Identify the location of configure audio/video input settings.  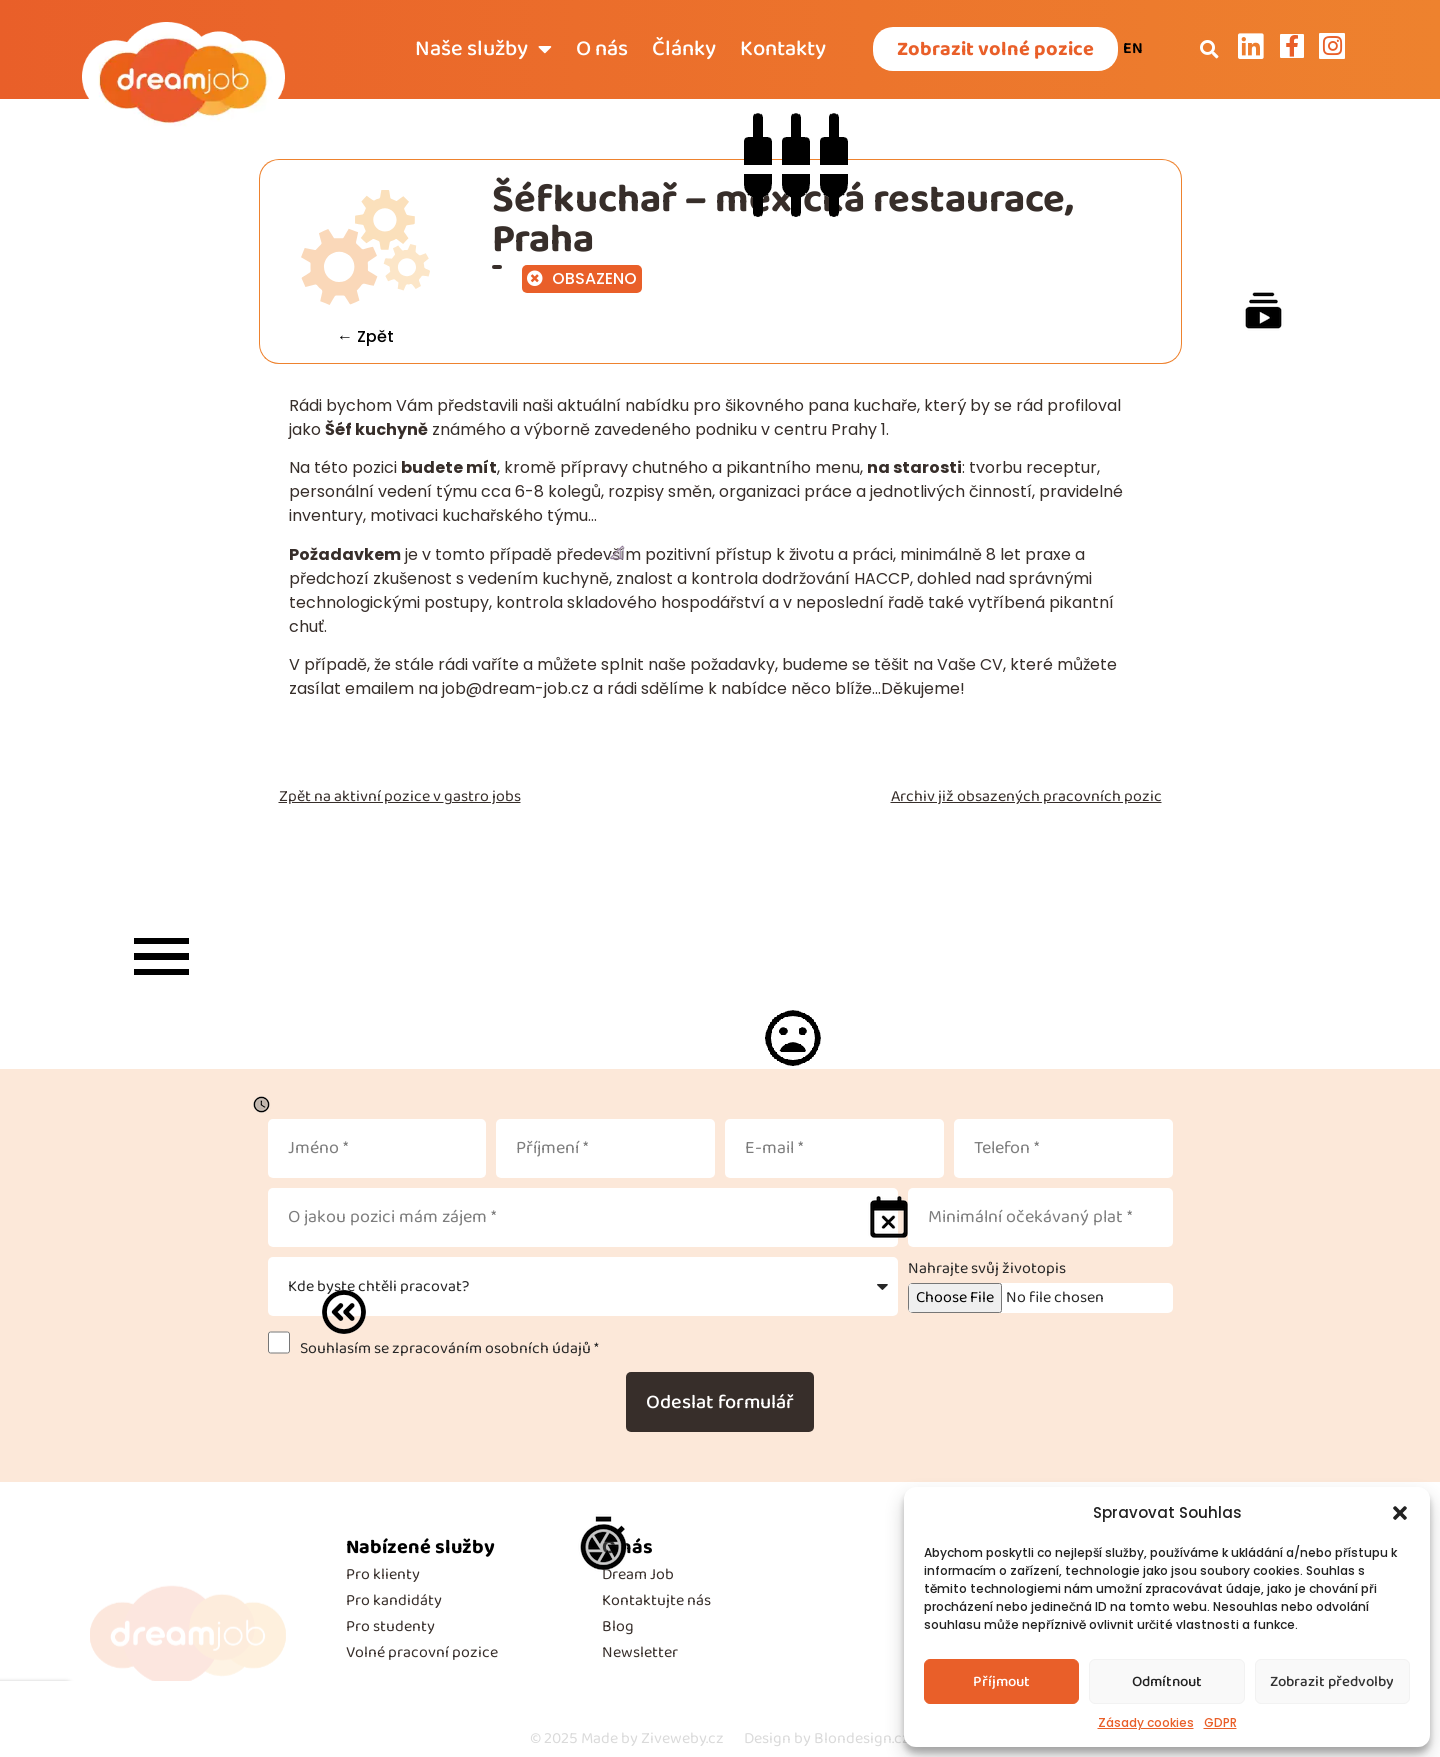
(796, 165).